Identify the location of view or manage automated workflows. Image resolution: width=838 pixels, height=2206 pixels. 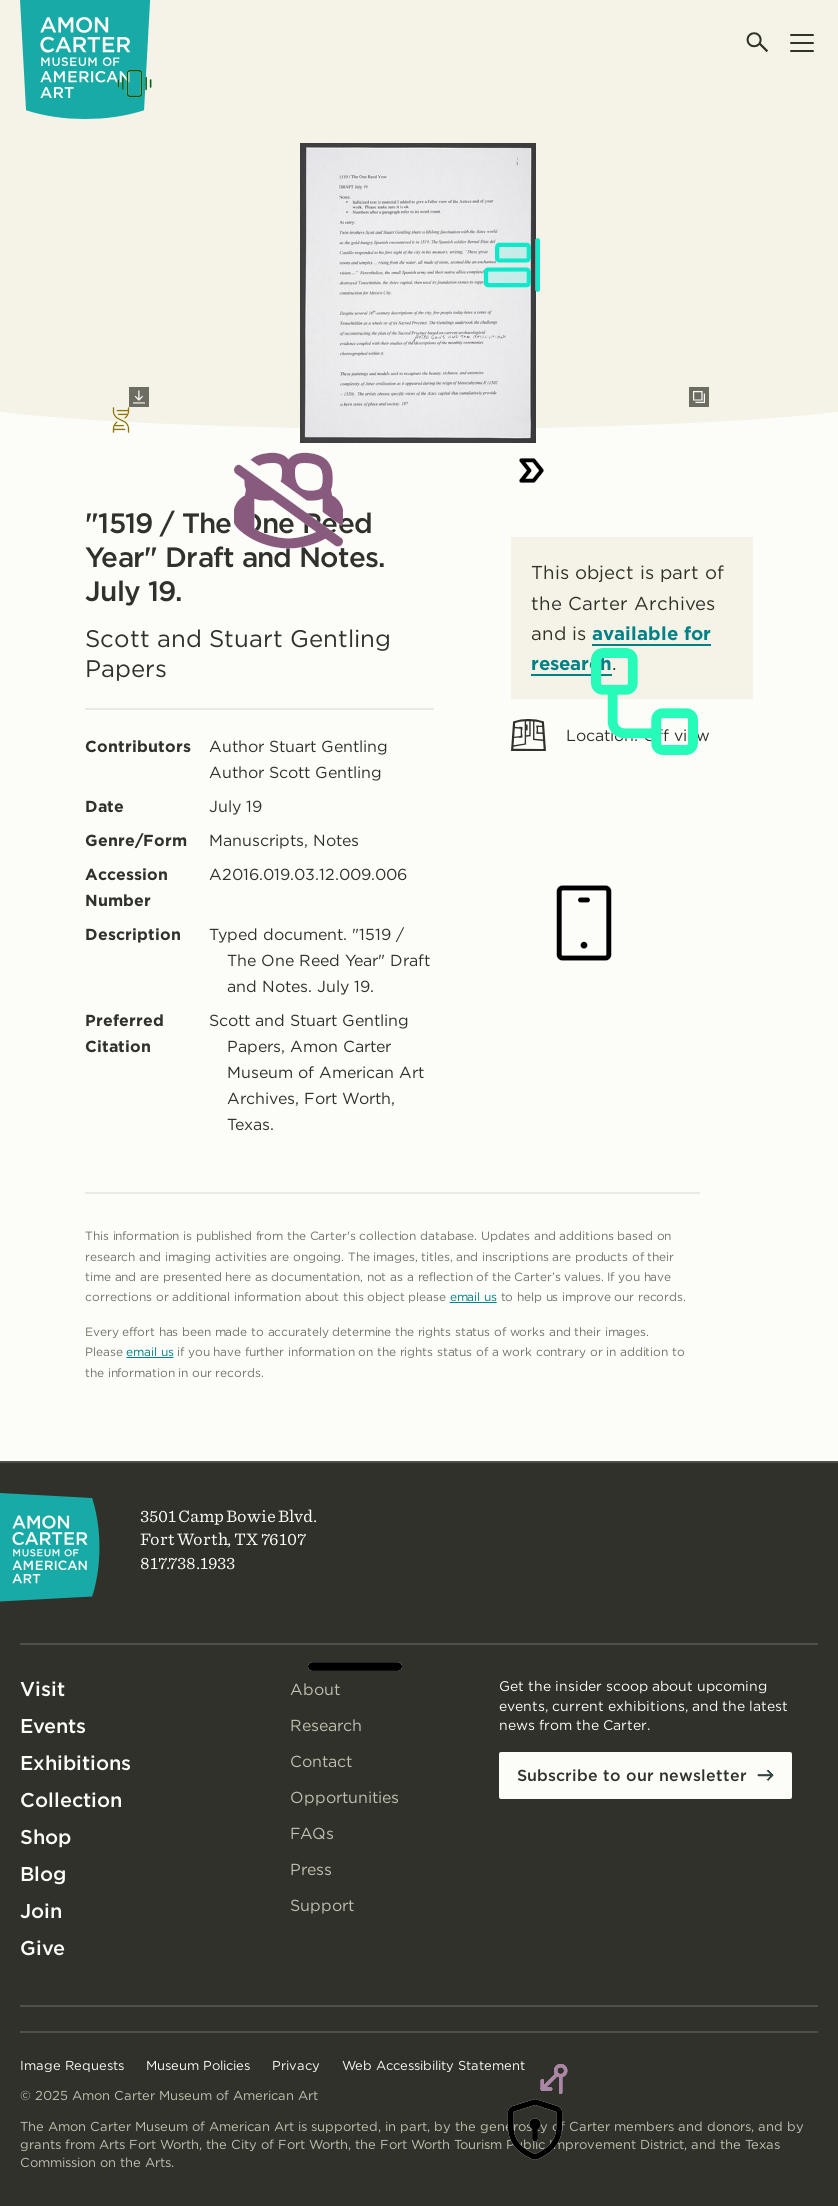
(644, 701).